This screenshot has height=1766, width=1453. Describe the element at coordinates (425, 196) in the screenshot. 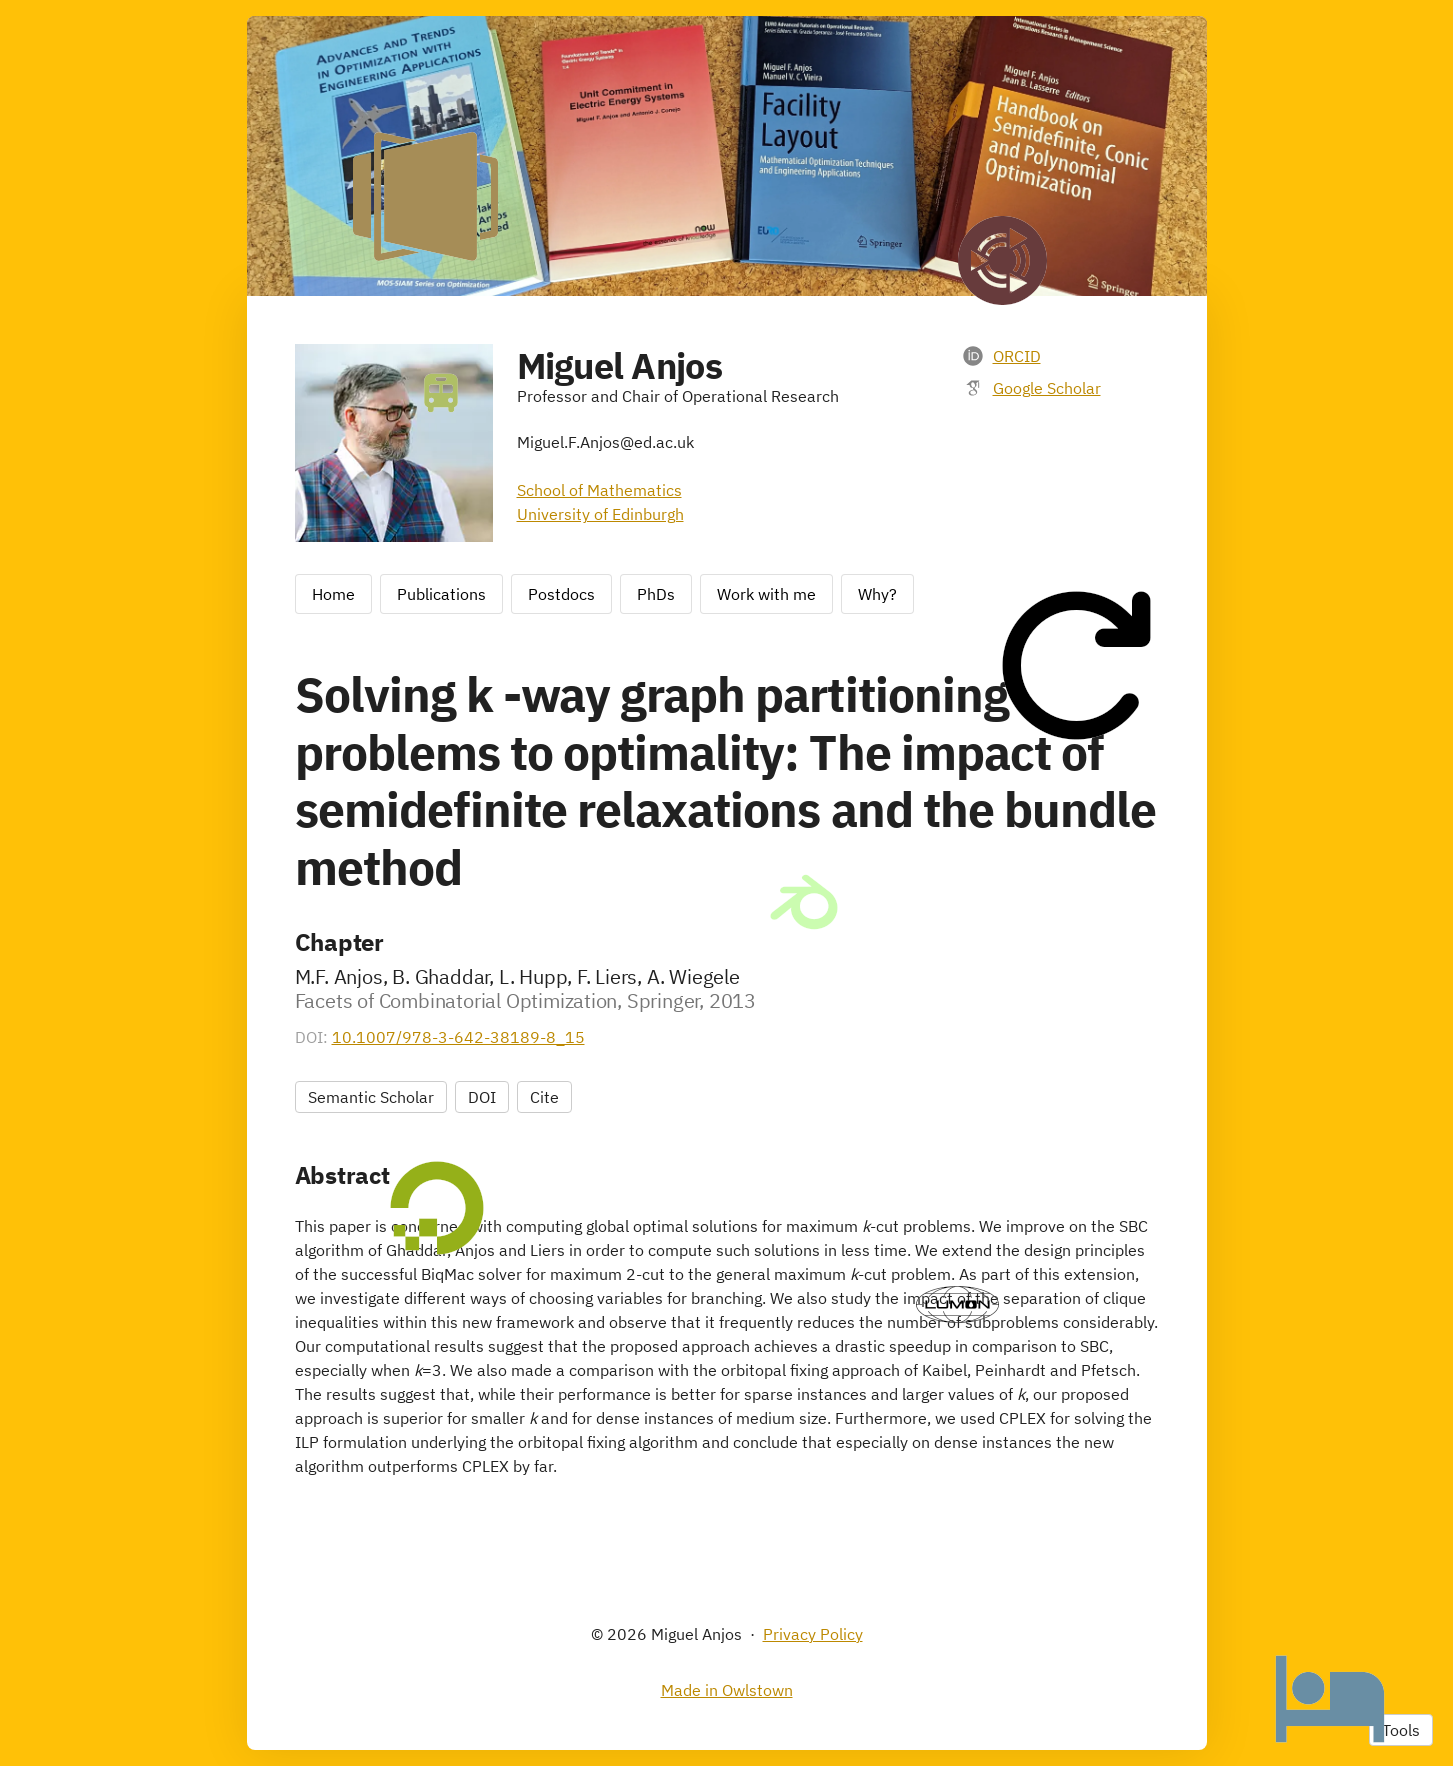

I see `reveal.js presentation framework logo` at that location.